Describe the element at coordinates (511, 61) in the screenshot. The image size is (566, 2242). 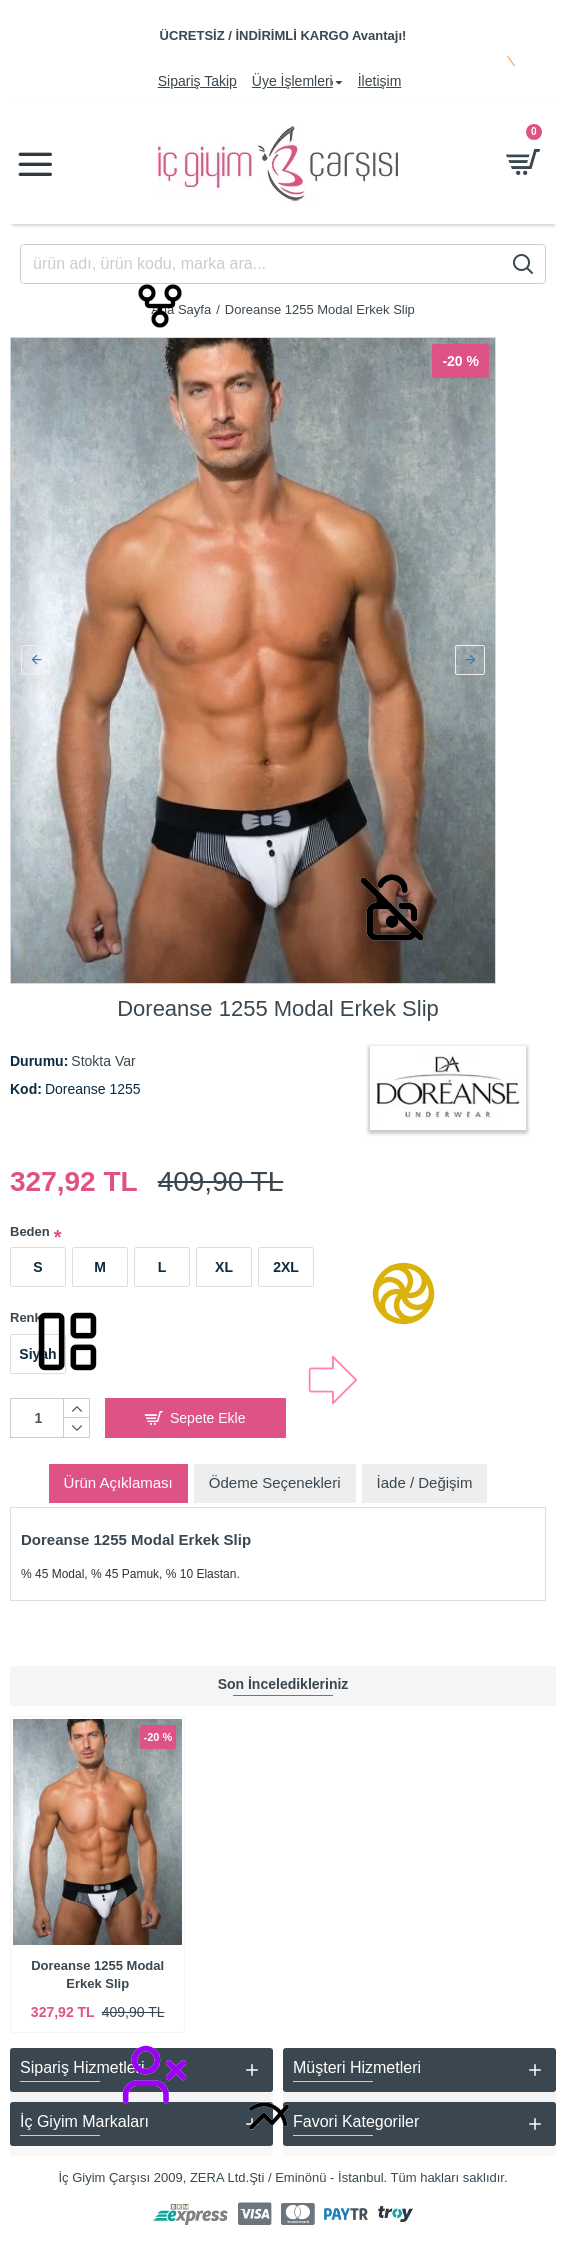
I see `indicates a disabled or unavailable feature` at that location.